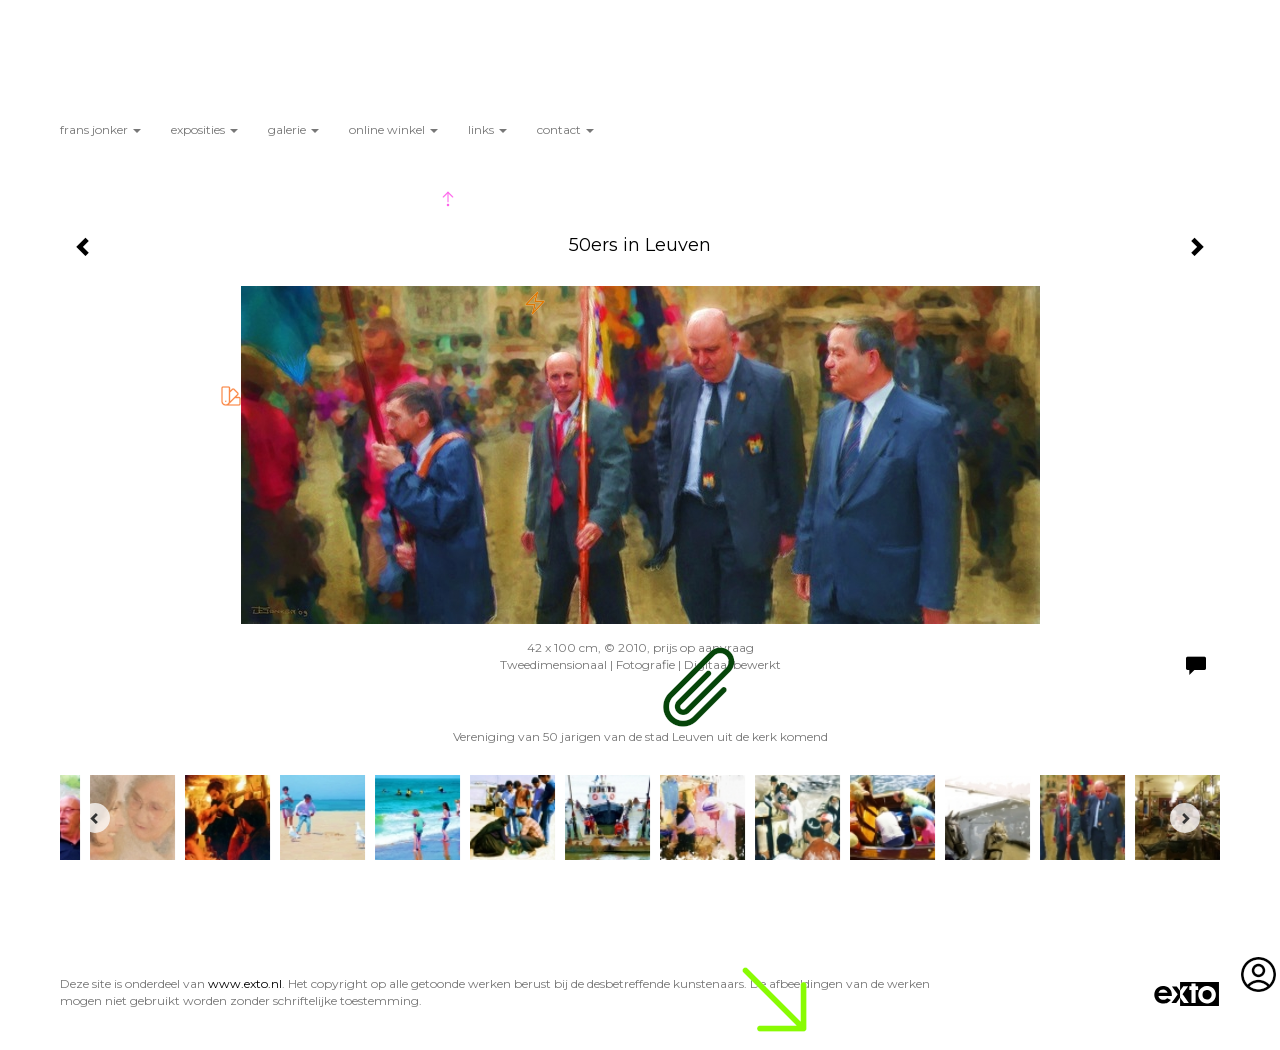 This screenshot has height=1050, width=1280. Describe the element at coordinates (448, 199) in the screenshot. I see `upload from current location` at that location.